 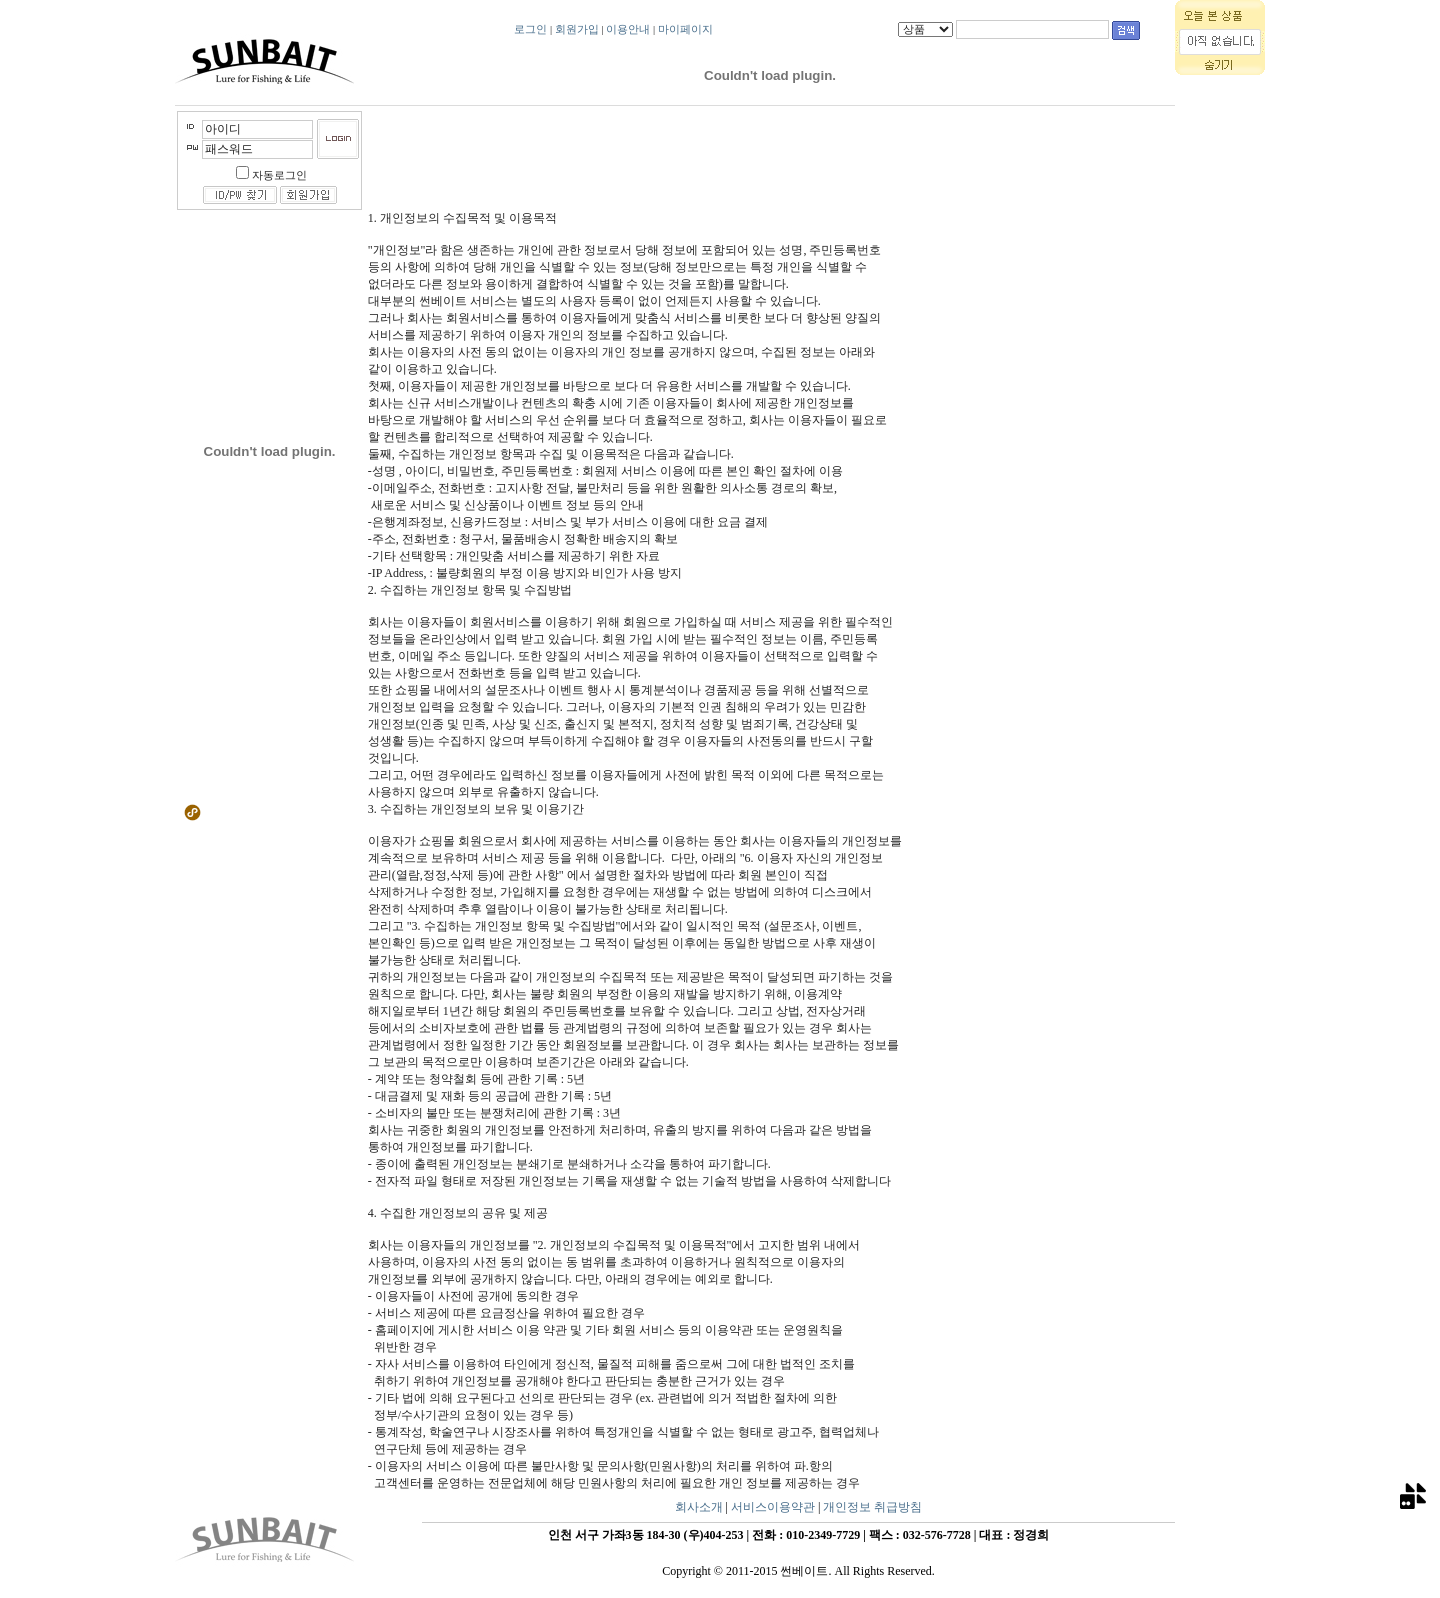 What do you see at coordinates (1413, 1496) in the screenshot?
I see `open the Firefish app` at bounding box center [1413, 1496].